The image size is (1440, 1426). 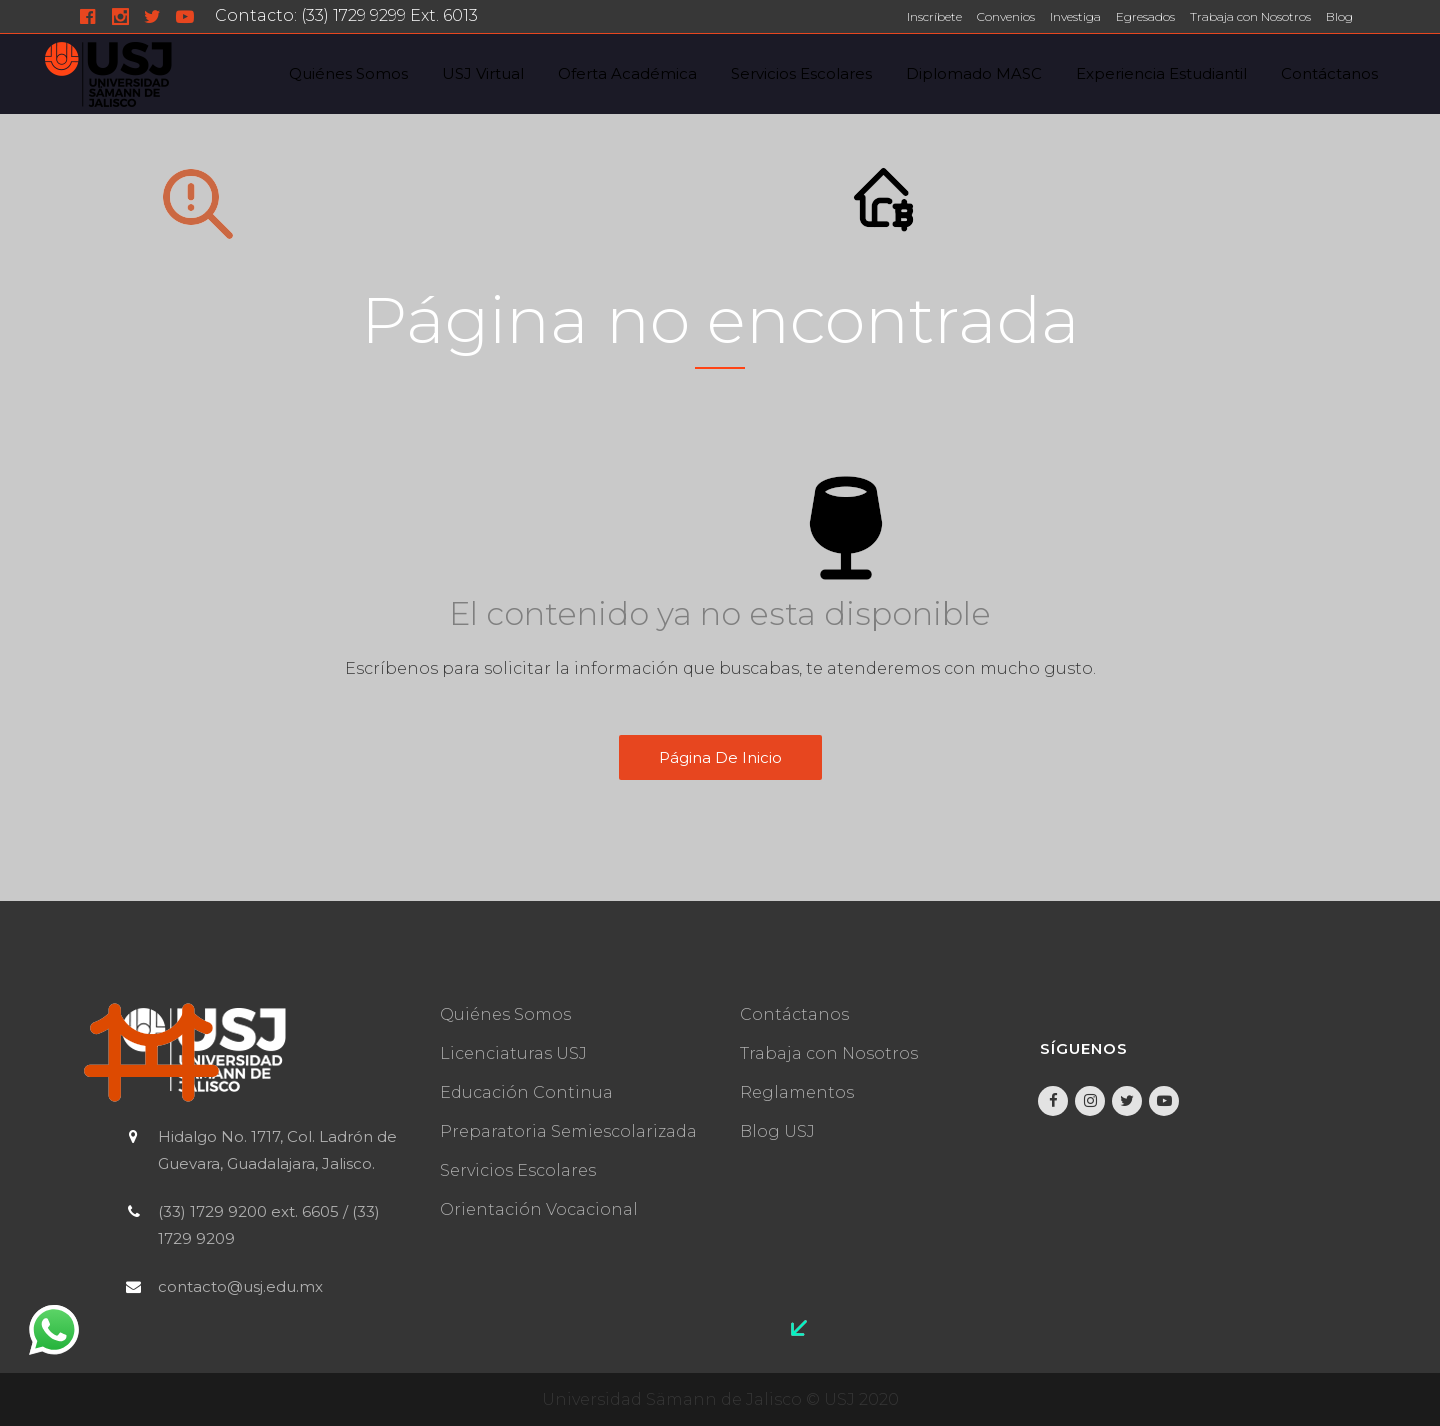 I want to click on search error or warning, so click(x=198, y=204).